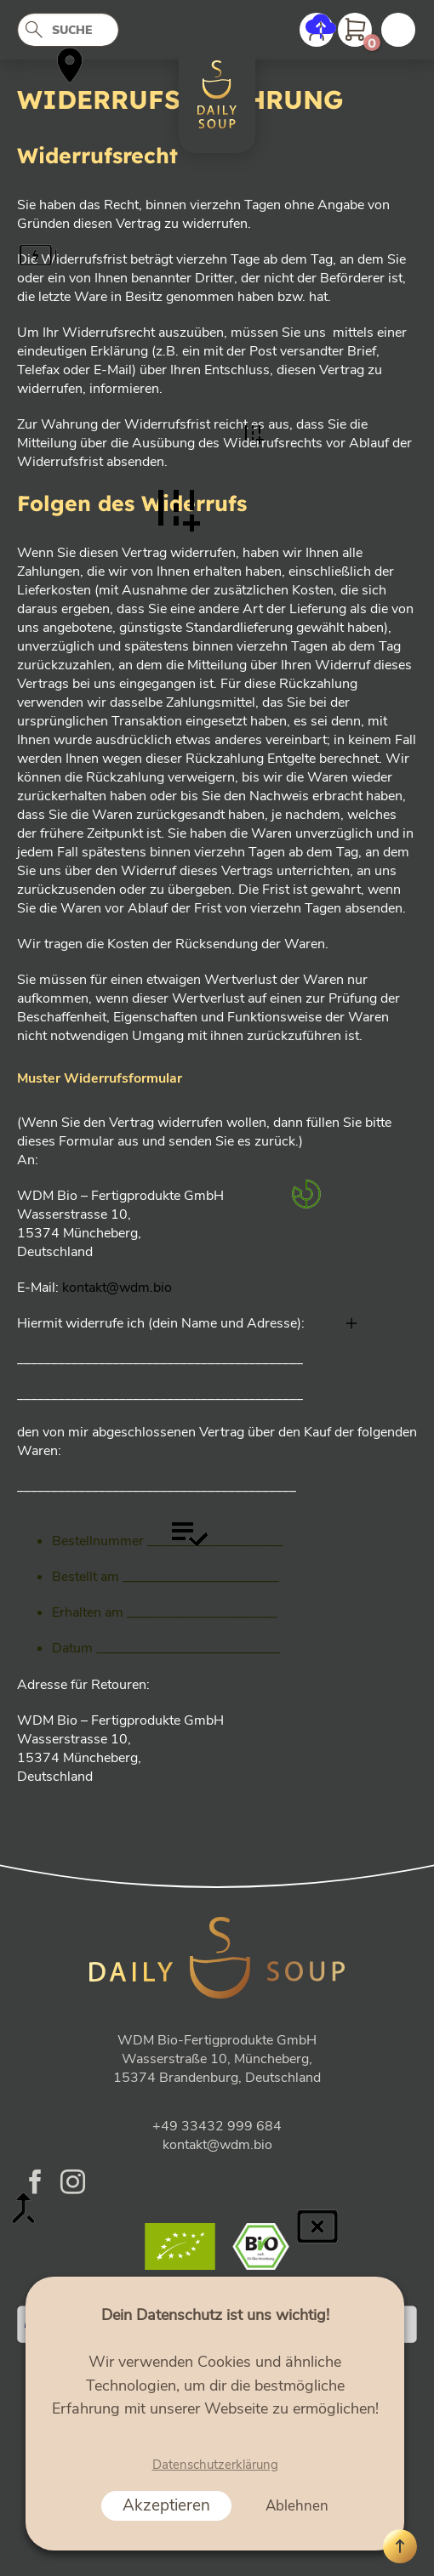 Image resolution: width=434 pixels, height=2576 pixels. I want to click on add a new item, so click(351, 1323).